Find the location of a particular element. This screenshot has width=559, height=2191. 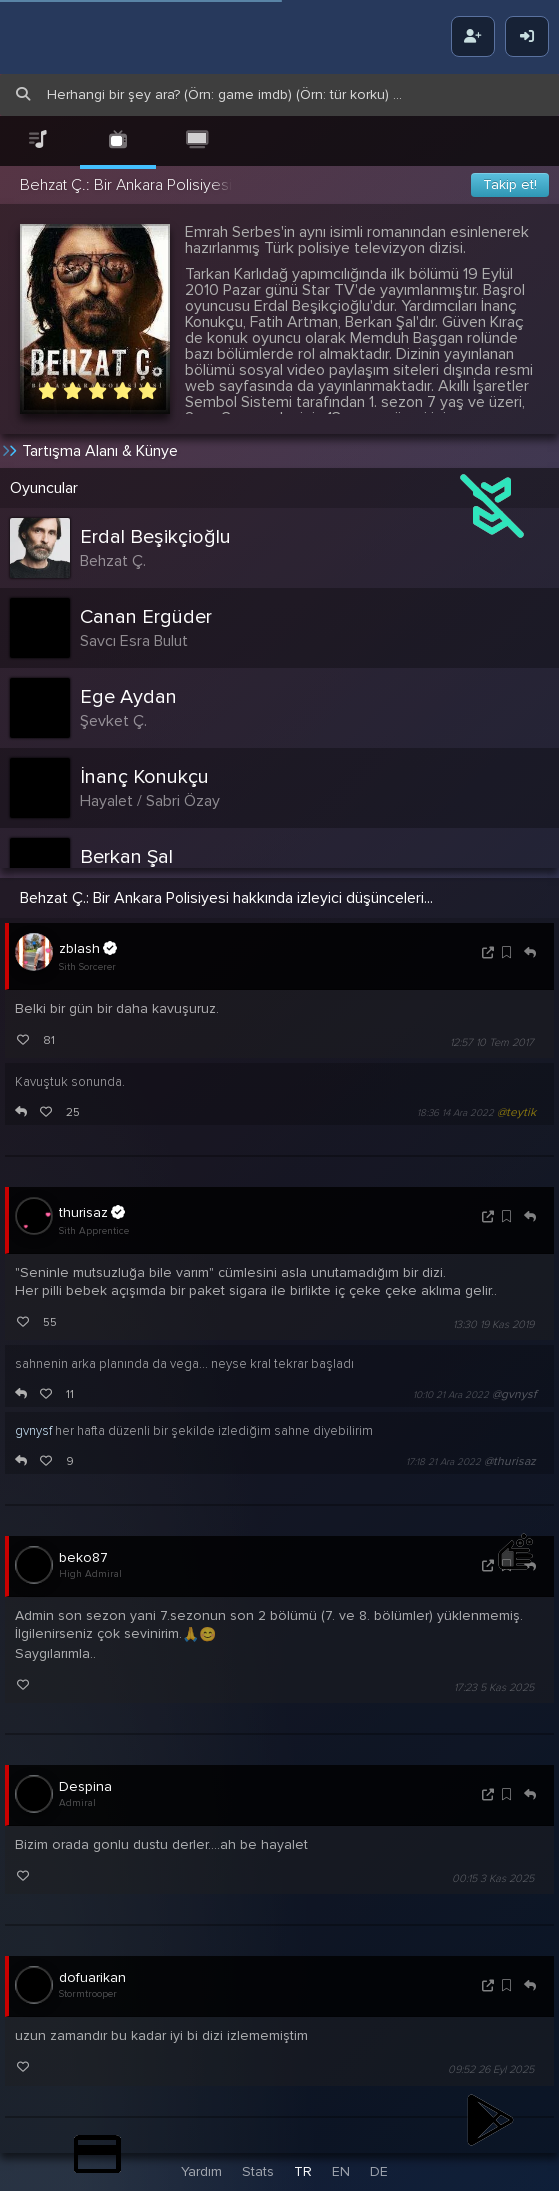

open google play store is located at coordinates (486, 2120).